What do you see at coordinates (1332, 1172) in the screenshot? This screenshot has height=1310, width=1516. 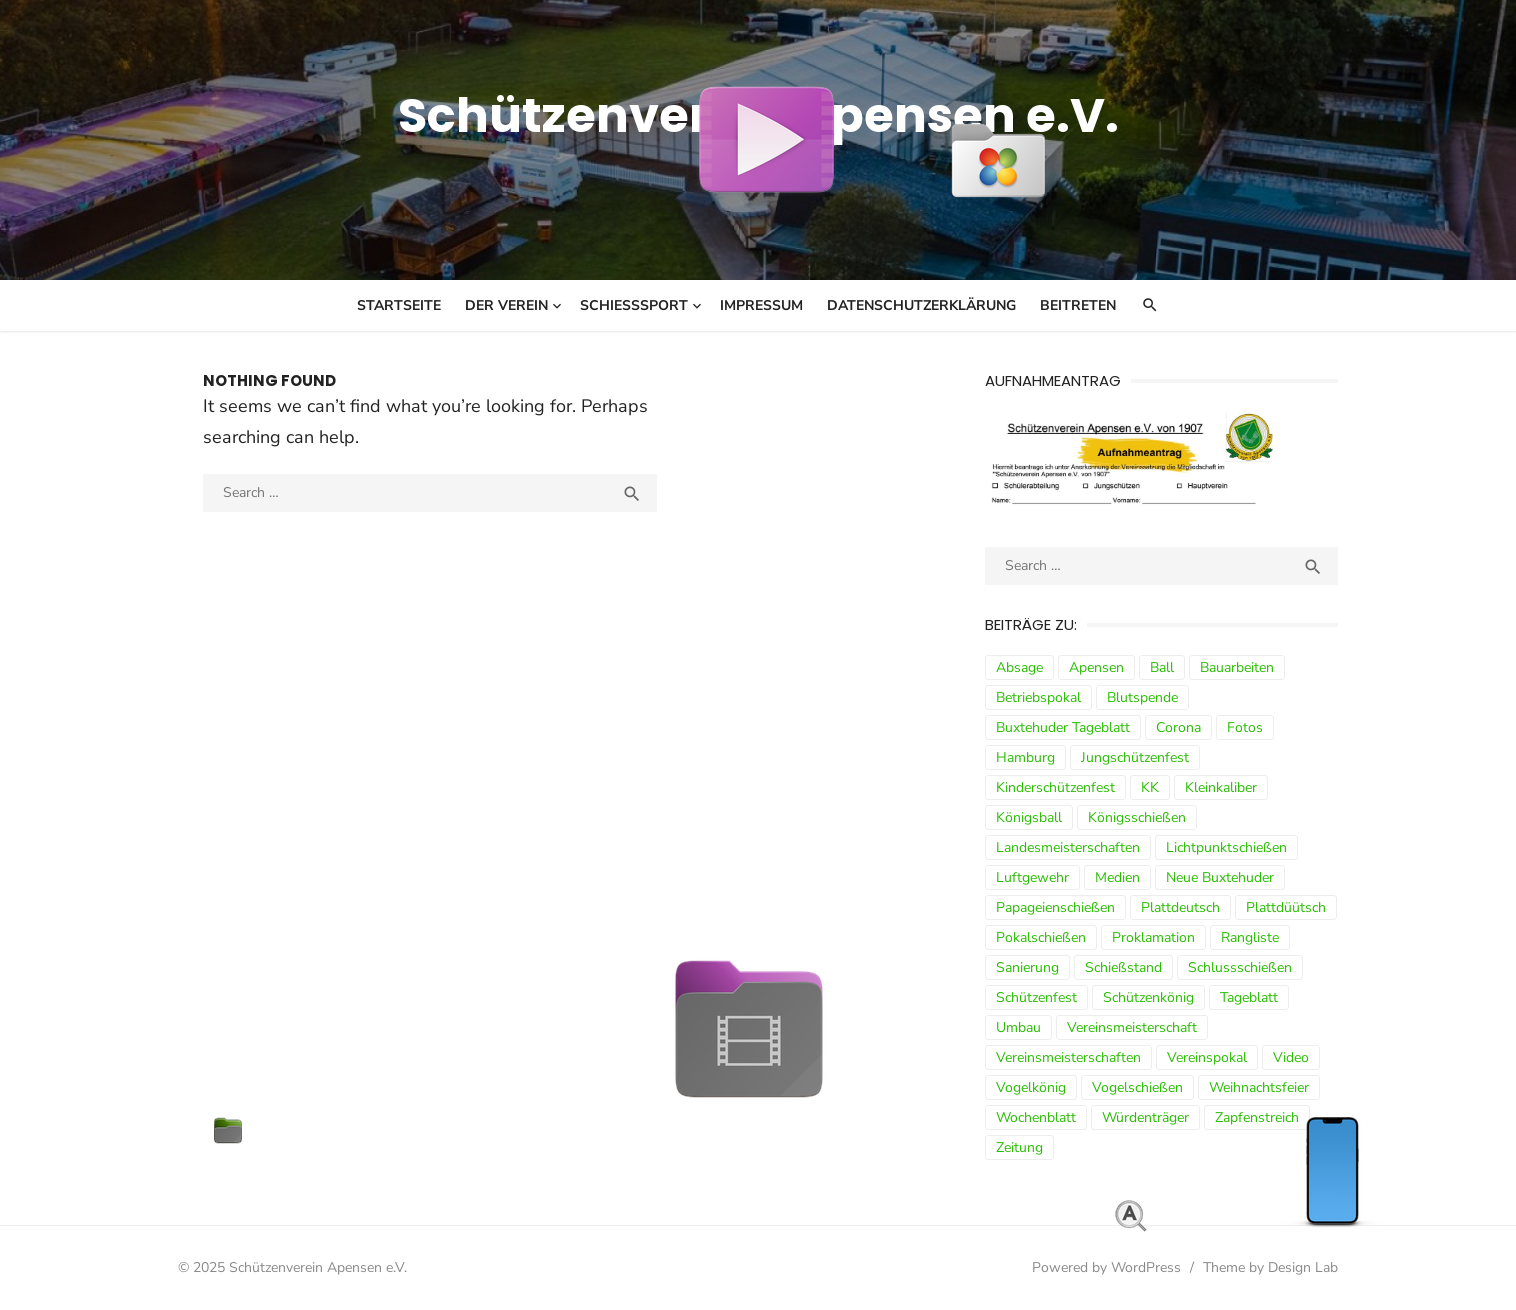 I see `iPhone 13 Pro device icon` at bounding box center [1332, 1172].